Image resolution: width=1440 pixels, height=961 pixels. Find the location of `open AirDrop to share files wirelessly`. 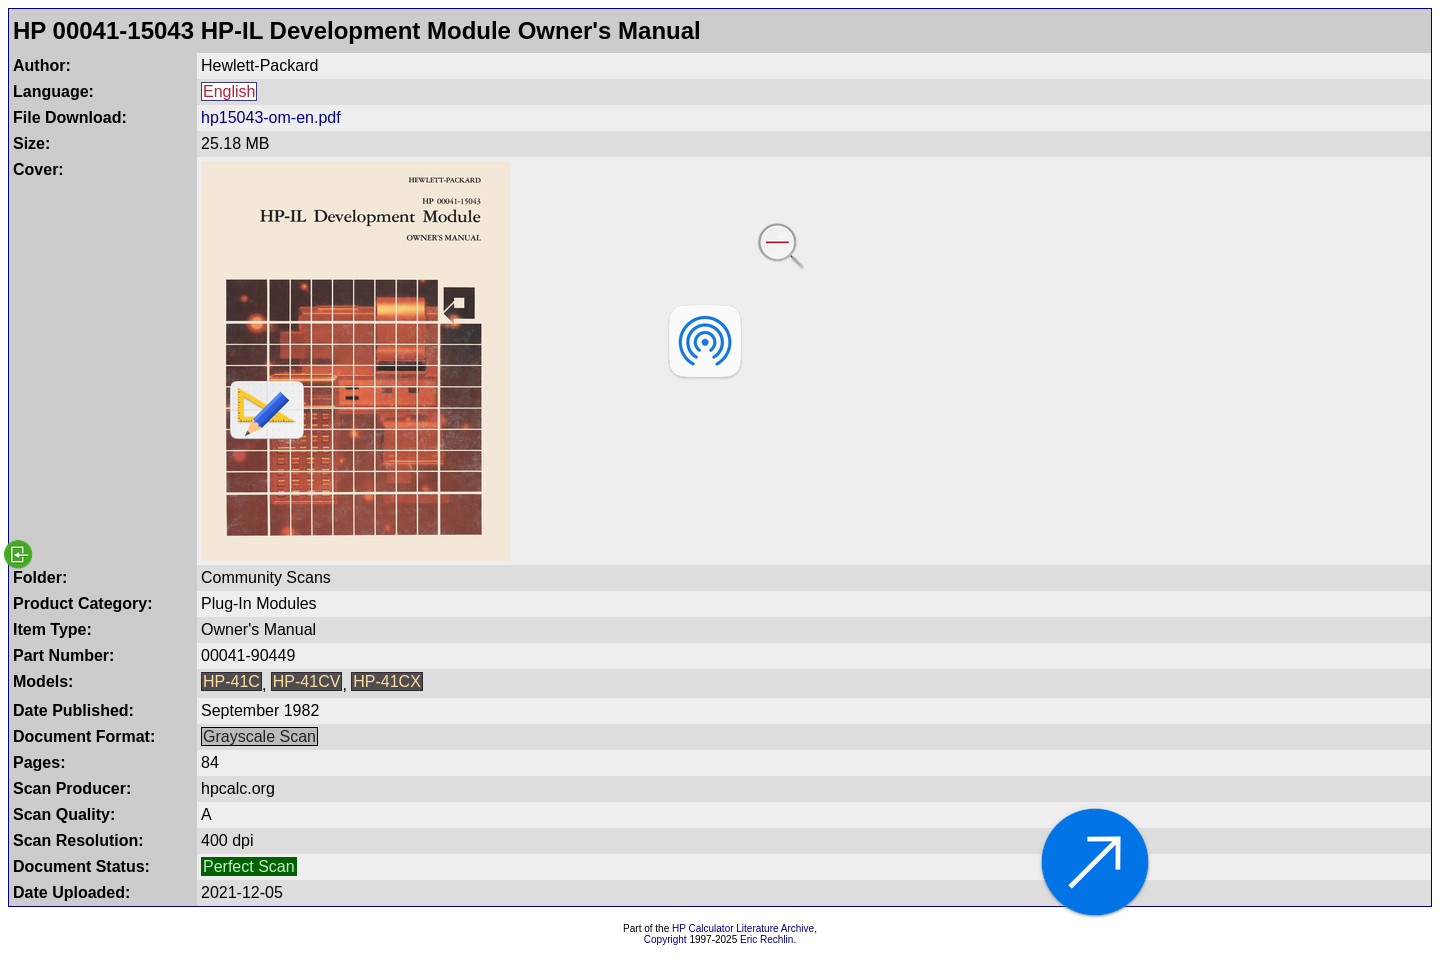

open AirDrop to share files wirelessly is located at coordinates (705, 341).